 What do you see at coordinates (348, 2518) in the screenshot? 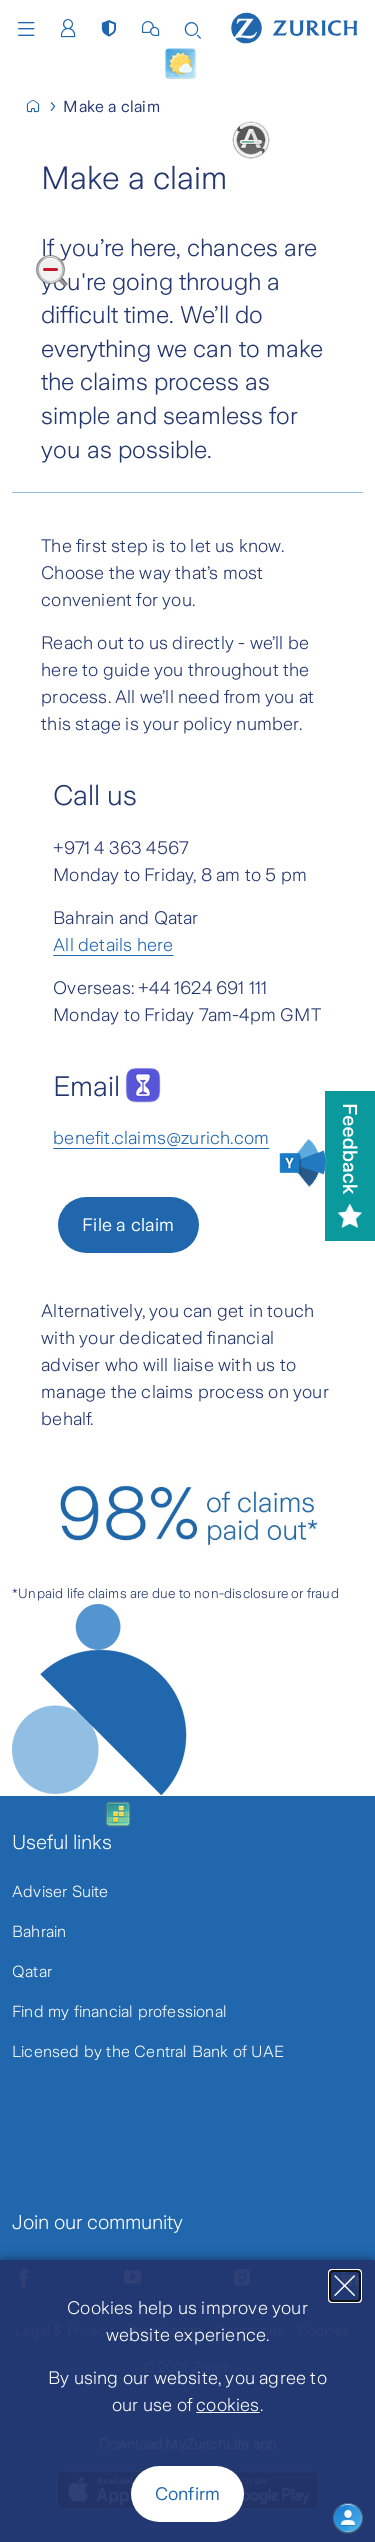
I see `default user profile avatar` at bounding box center [348, 2518].